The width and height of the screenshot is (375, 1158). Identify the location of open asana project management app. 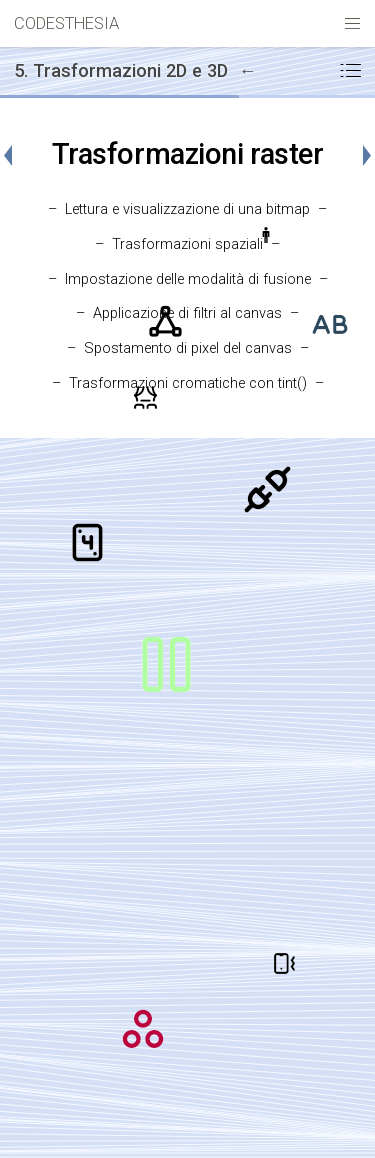
(143, 1030).